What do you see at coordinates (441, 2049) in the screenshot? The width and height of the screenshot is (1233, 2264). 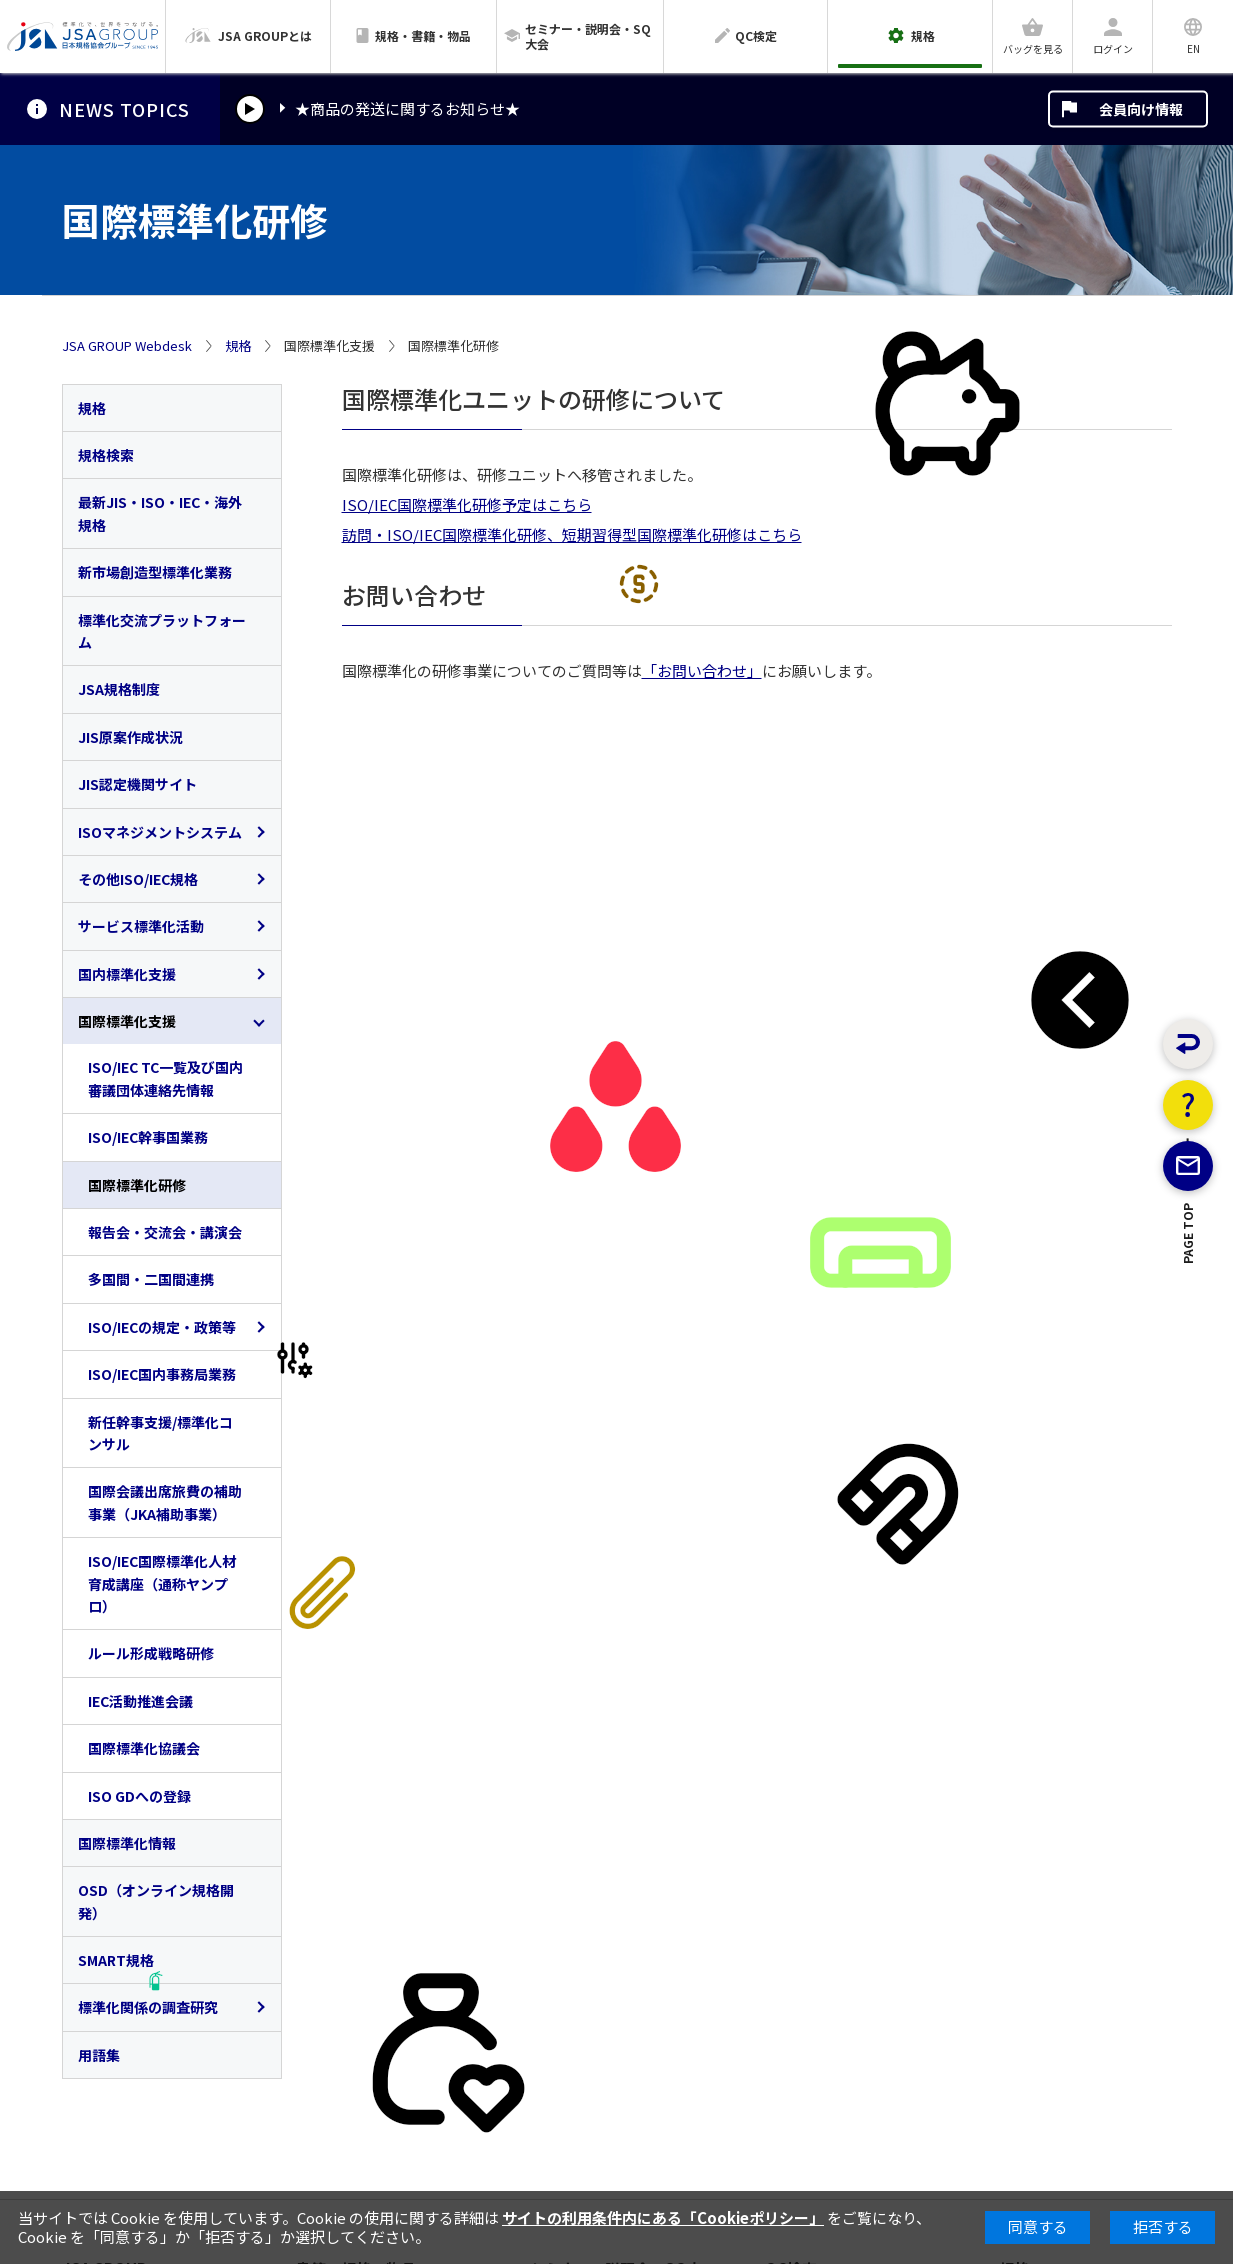 I see `donate to a cause or charity` at bounding box center [441, 2049].